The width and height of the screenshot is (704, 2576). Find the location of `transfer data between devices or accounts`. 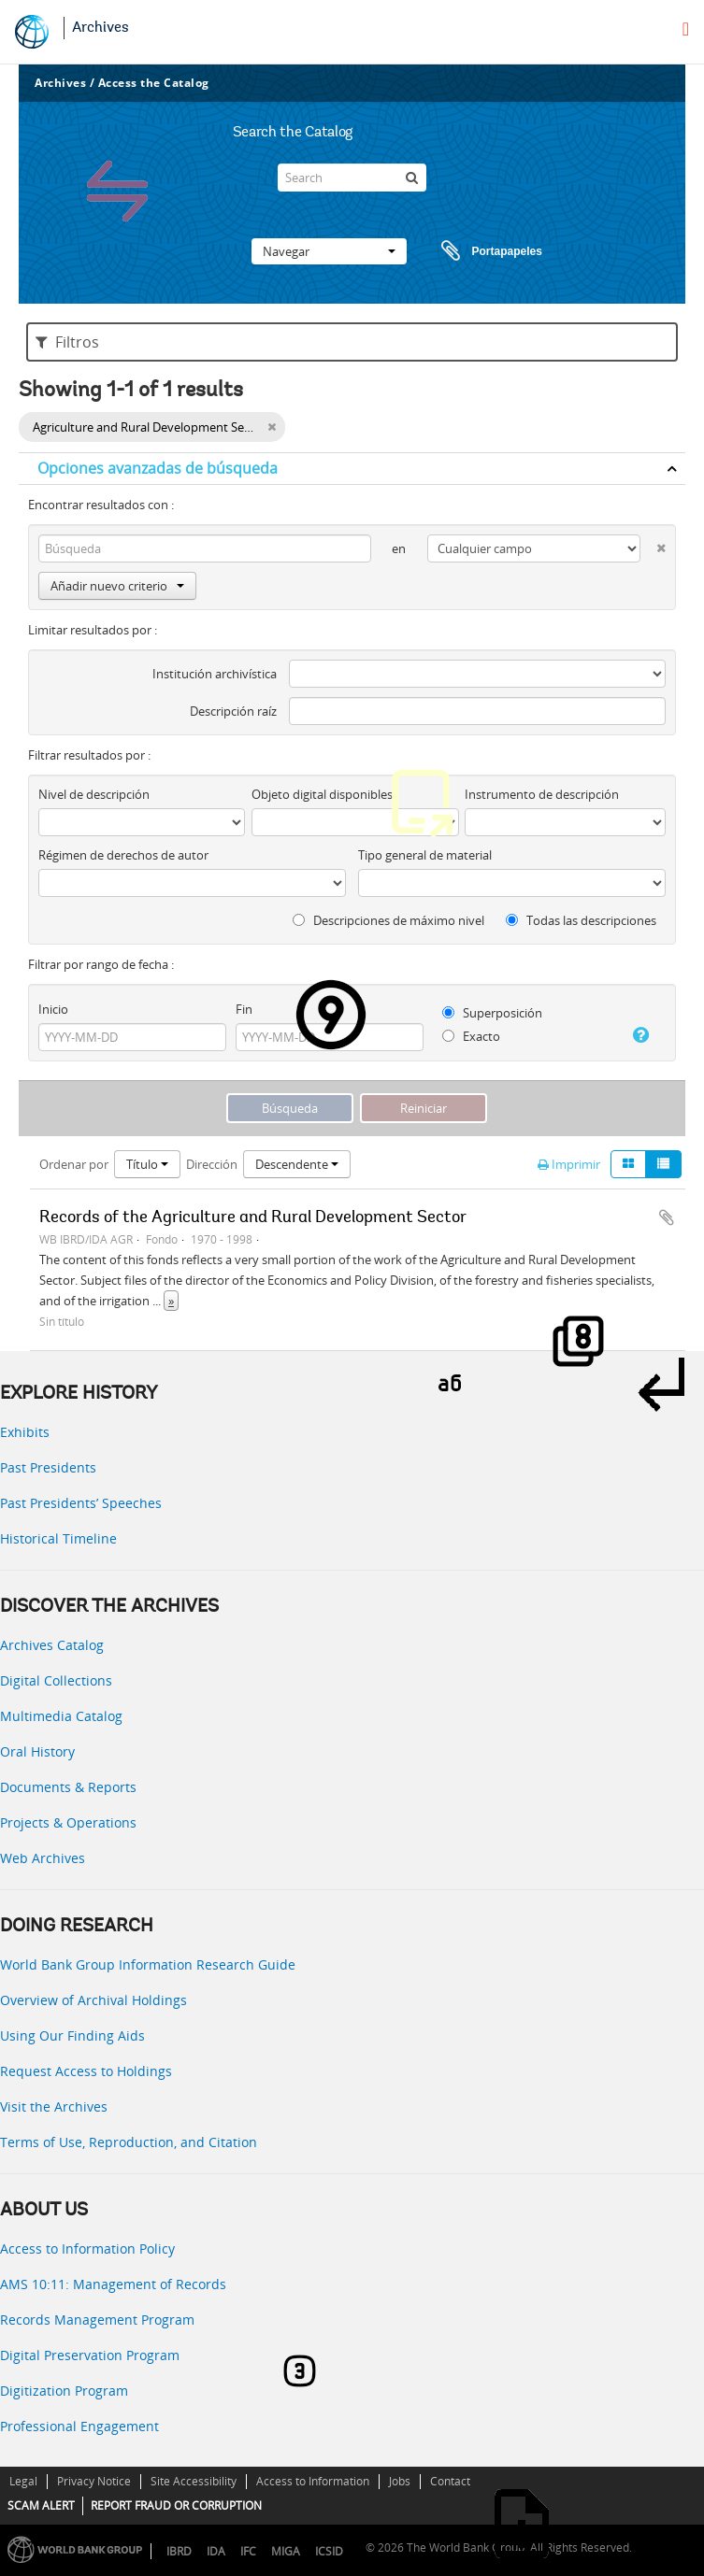

transfer data between devices or accounts is located at coordinates (117, 191).